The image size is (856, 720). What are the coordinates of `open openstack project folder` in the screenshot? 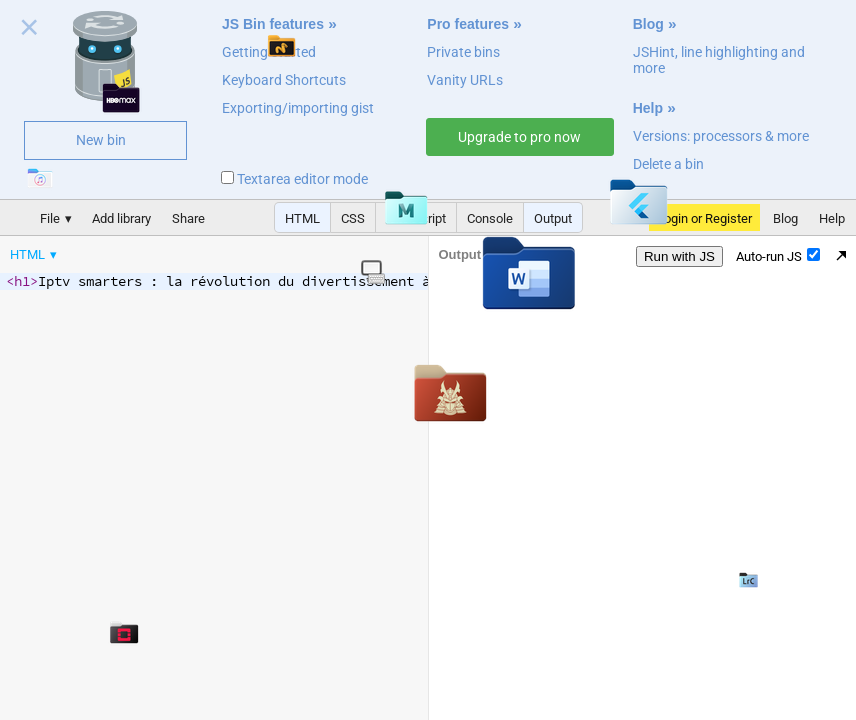 It's located at (124, 633).